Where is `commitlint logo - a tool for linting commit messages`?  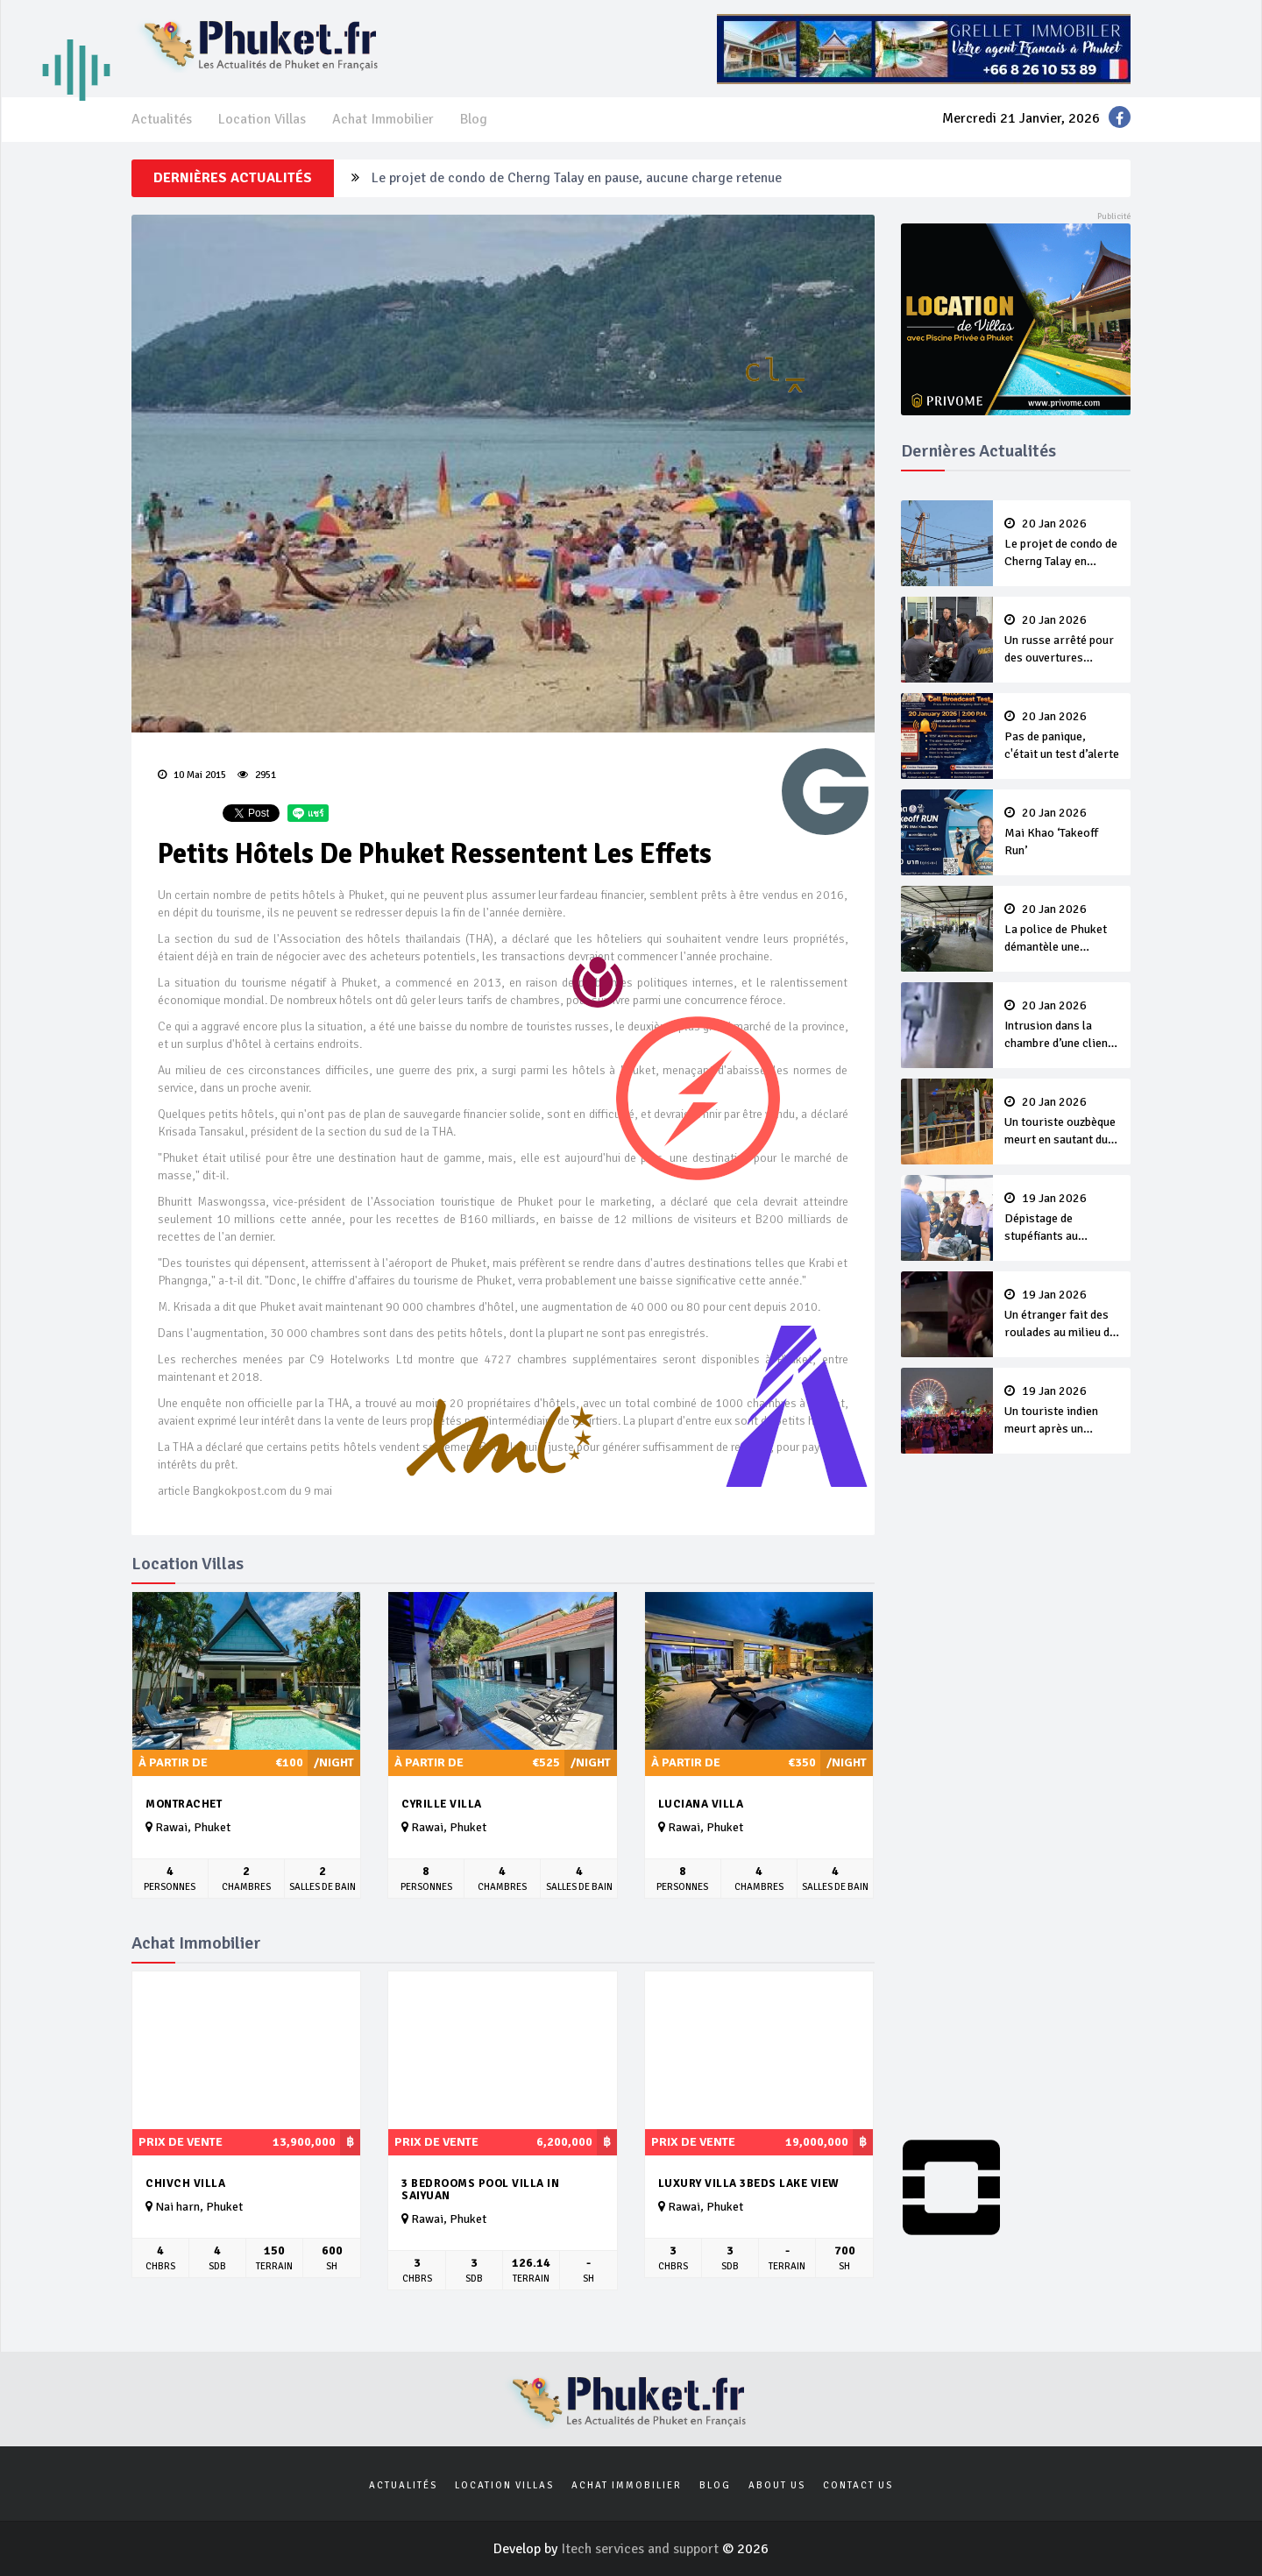
commitlint logo - a tool for linting commit messages is located at coordinates (775, 374).